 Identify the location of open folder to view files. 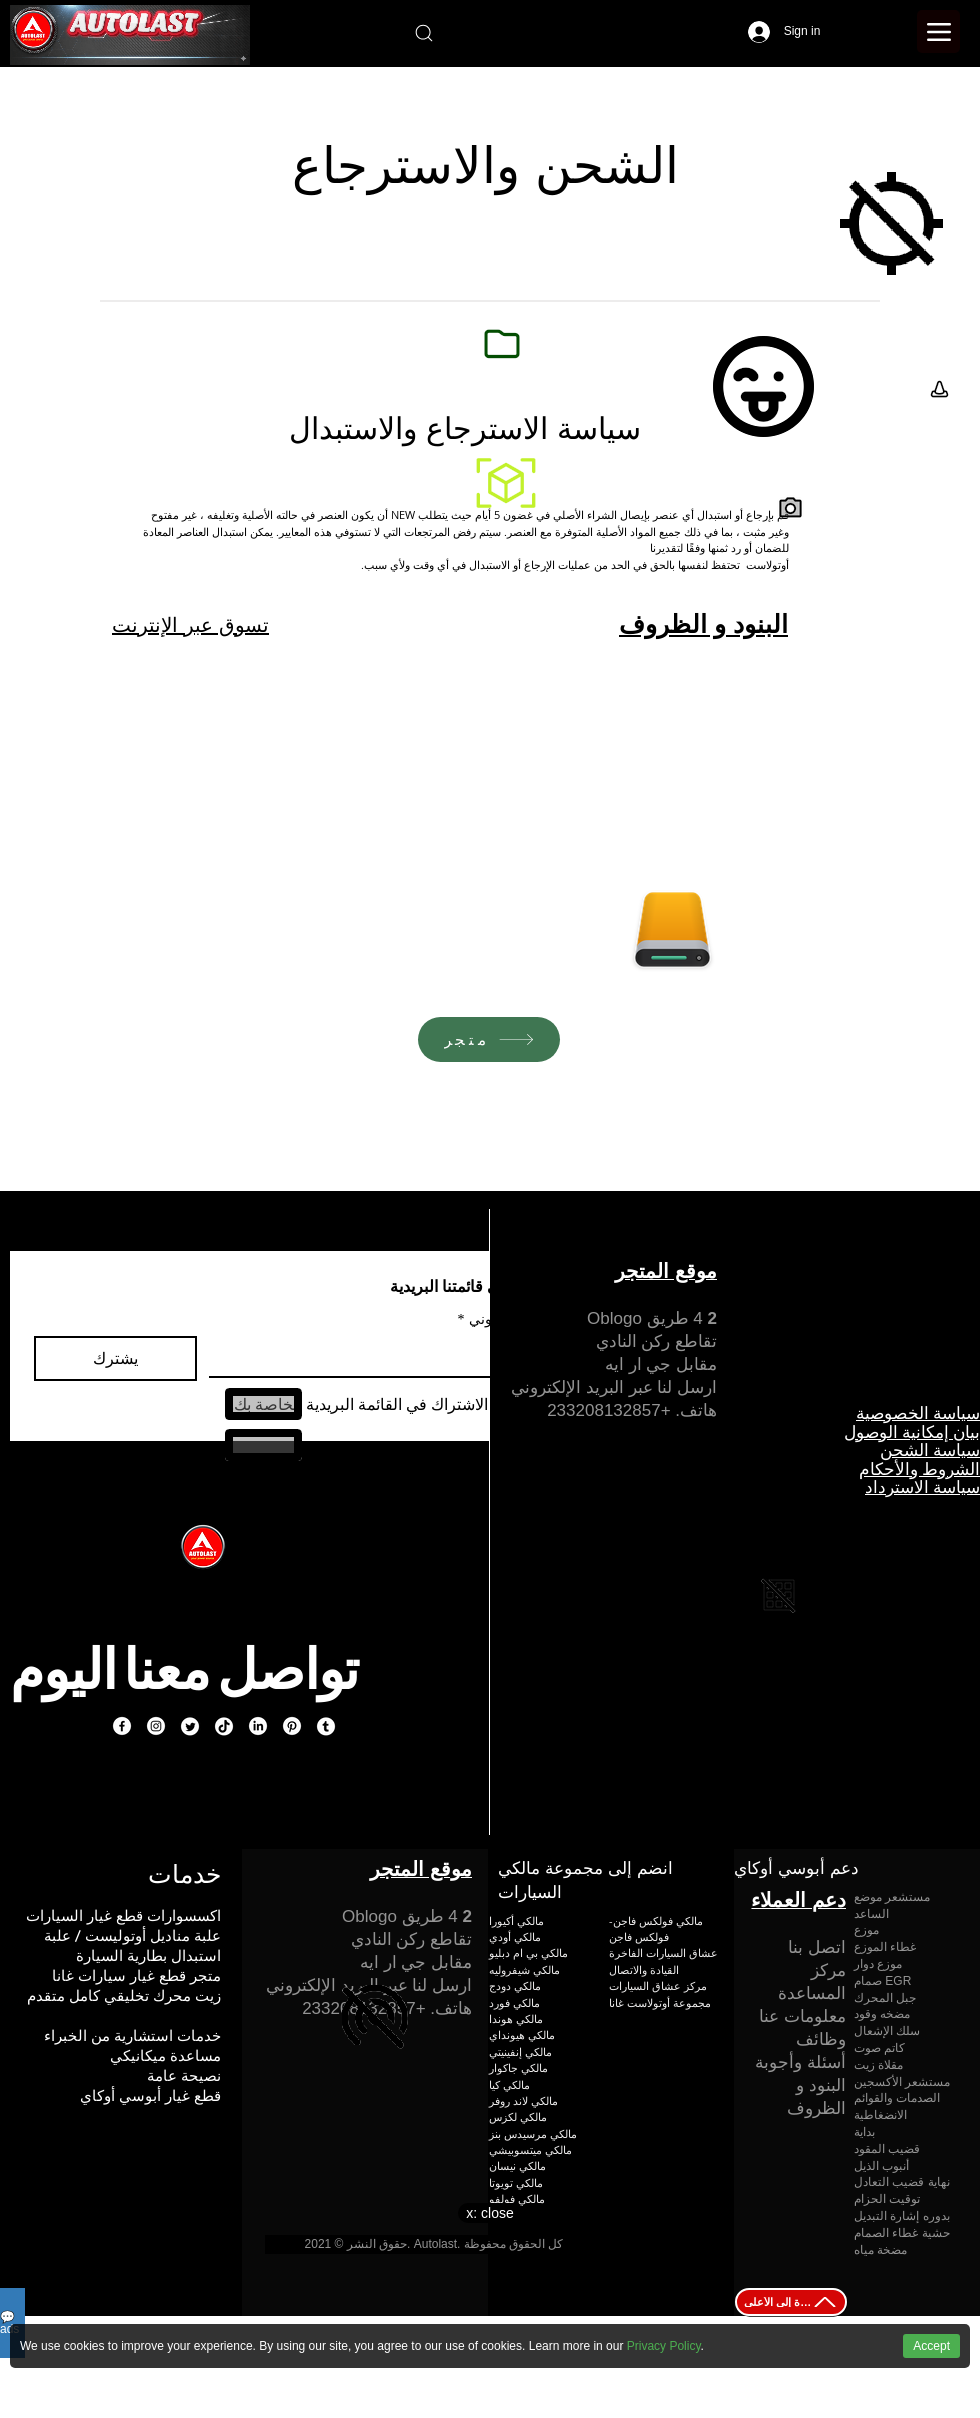
(502, 345).